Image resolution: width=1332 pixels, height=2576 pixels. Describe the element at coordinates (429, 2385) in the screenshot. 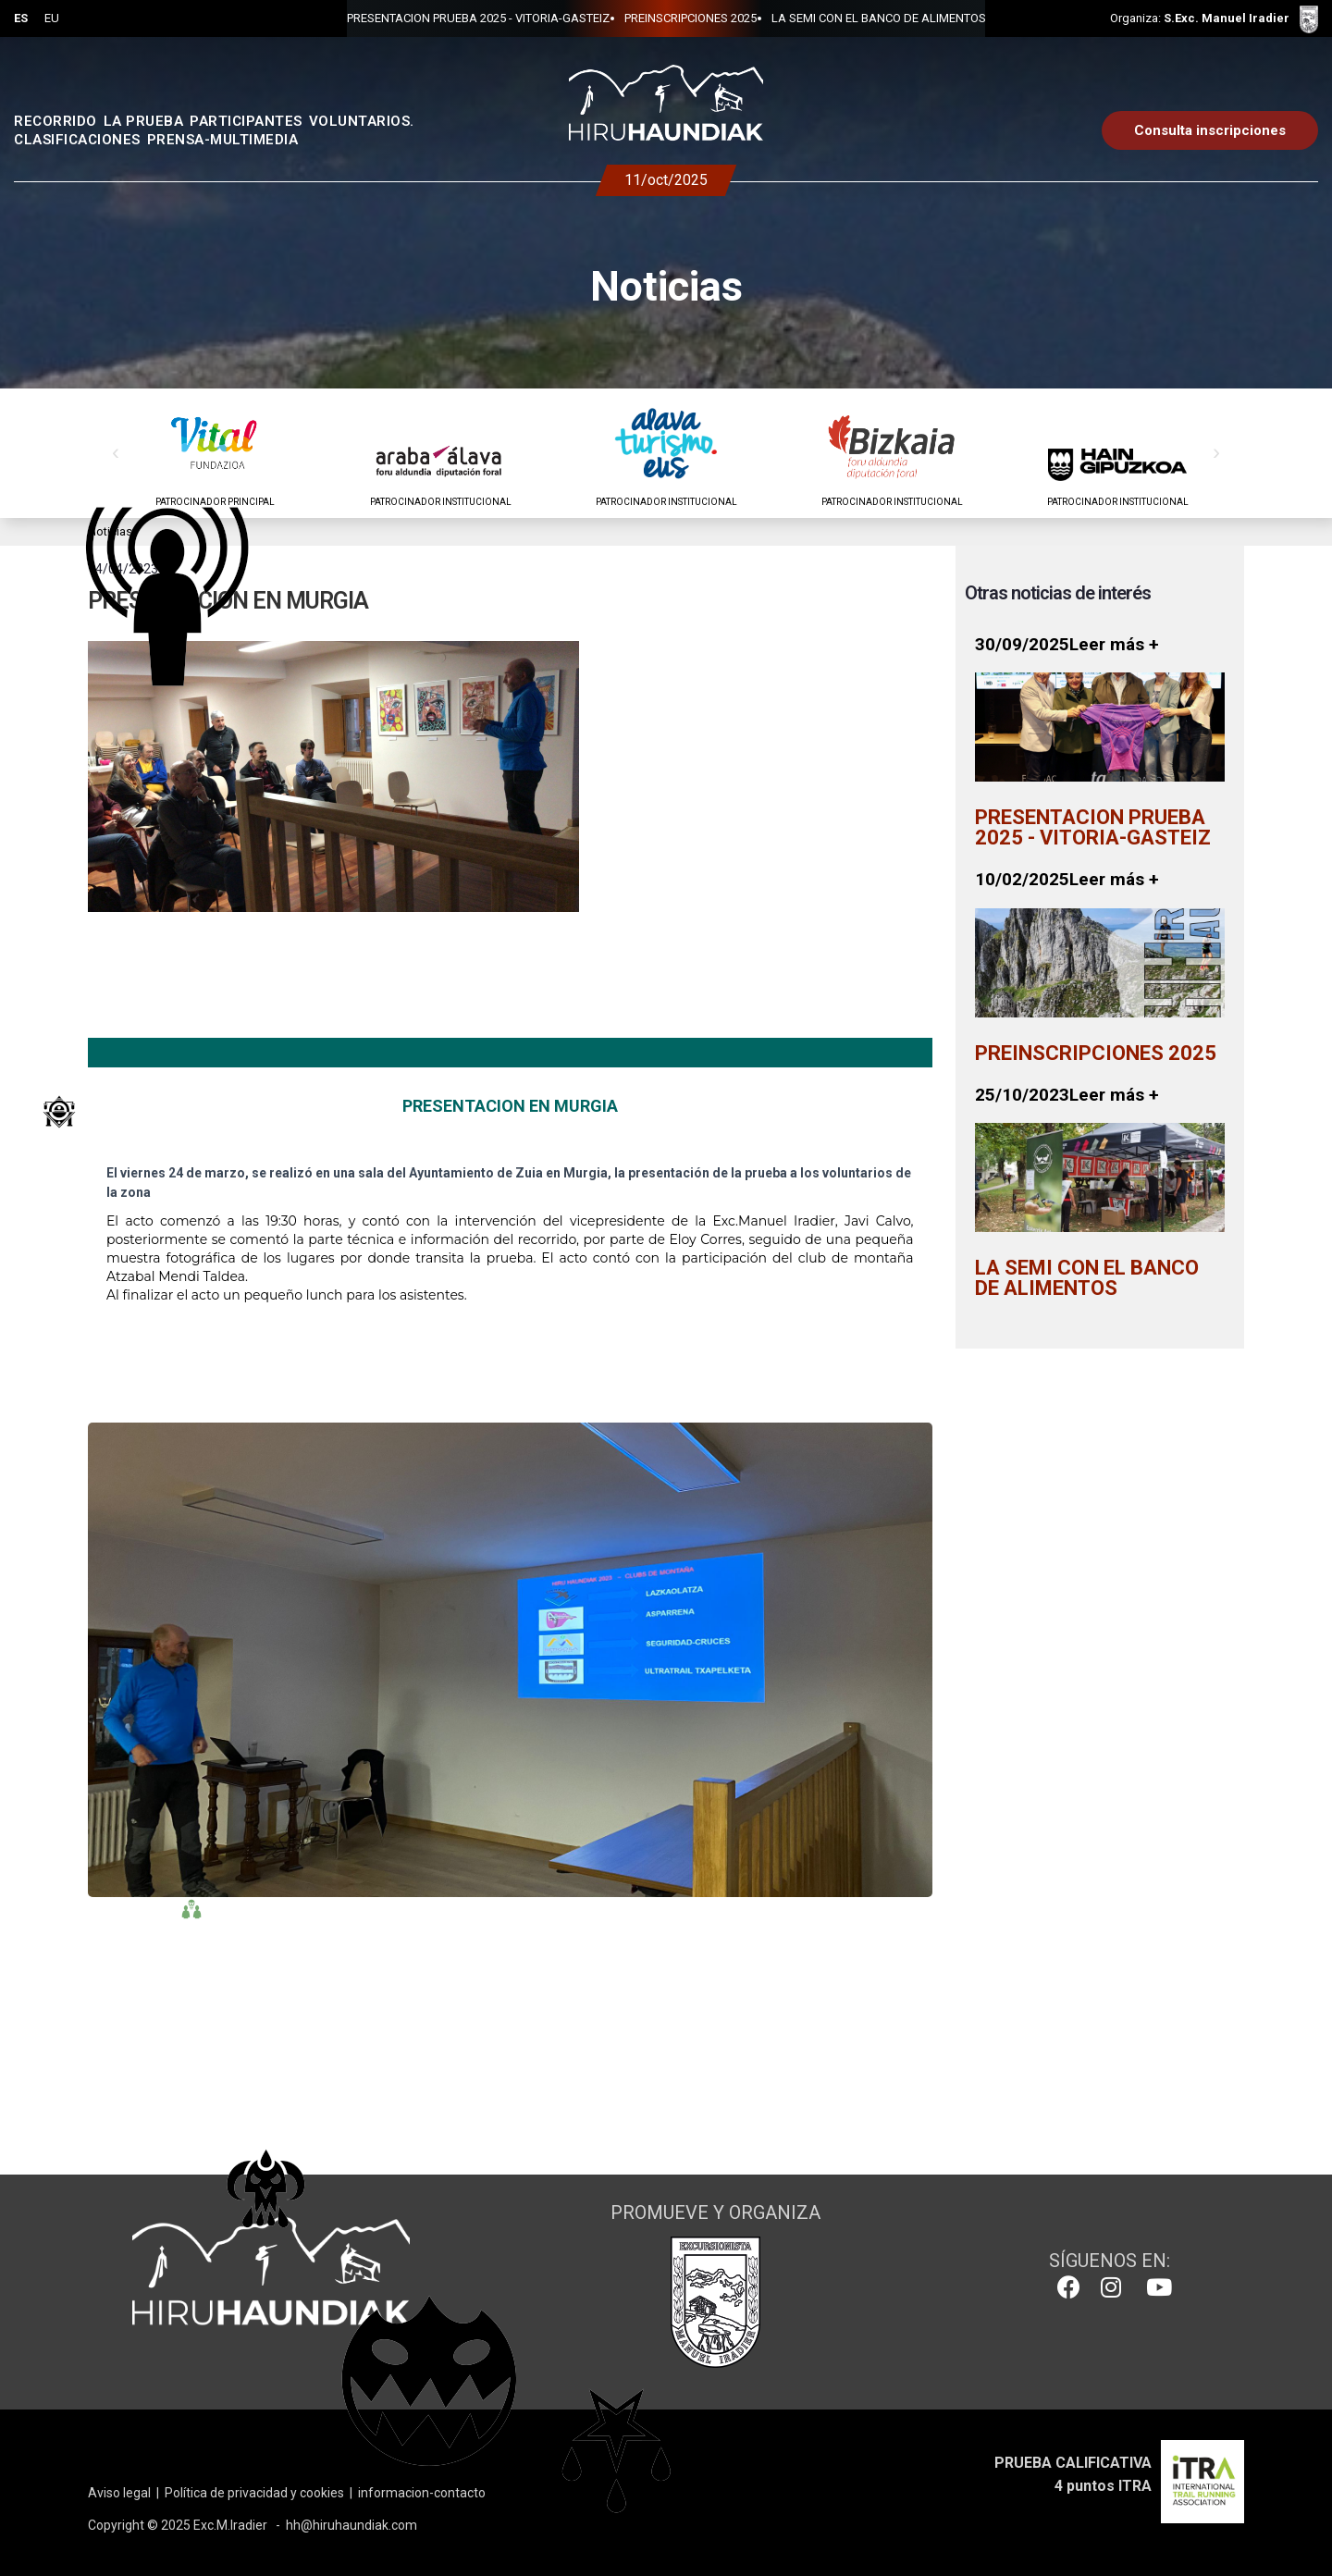

I see `access halloween or seasonal themed content` at that location.